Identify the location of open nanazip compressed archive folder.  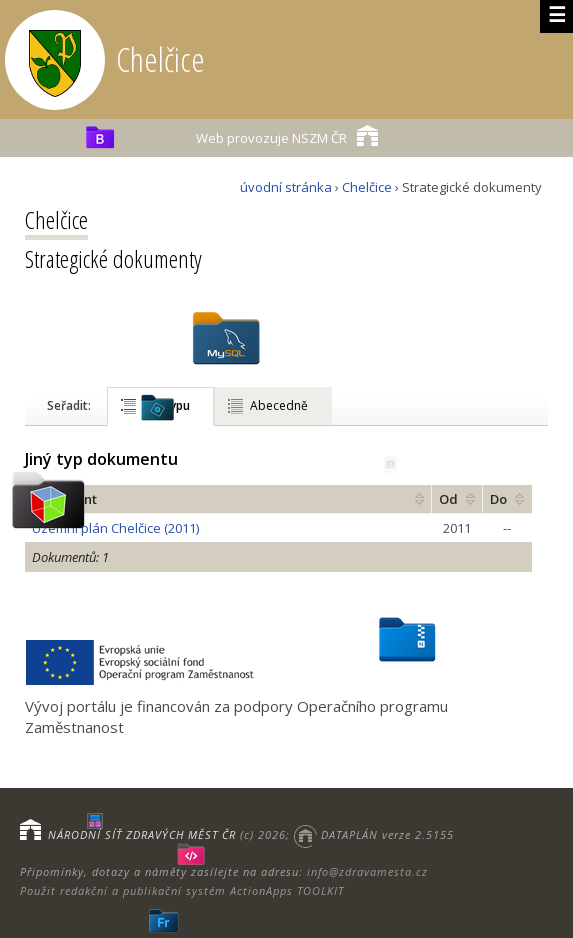
(407, 641).